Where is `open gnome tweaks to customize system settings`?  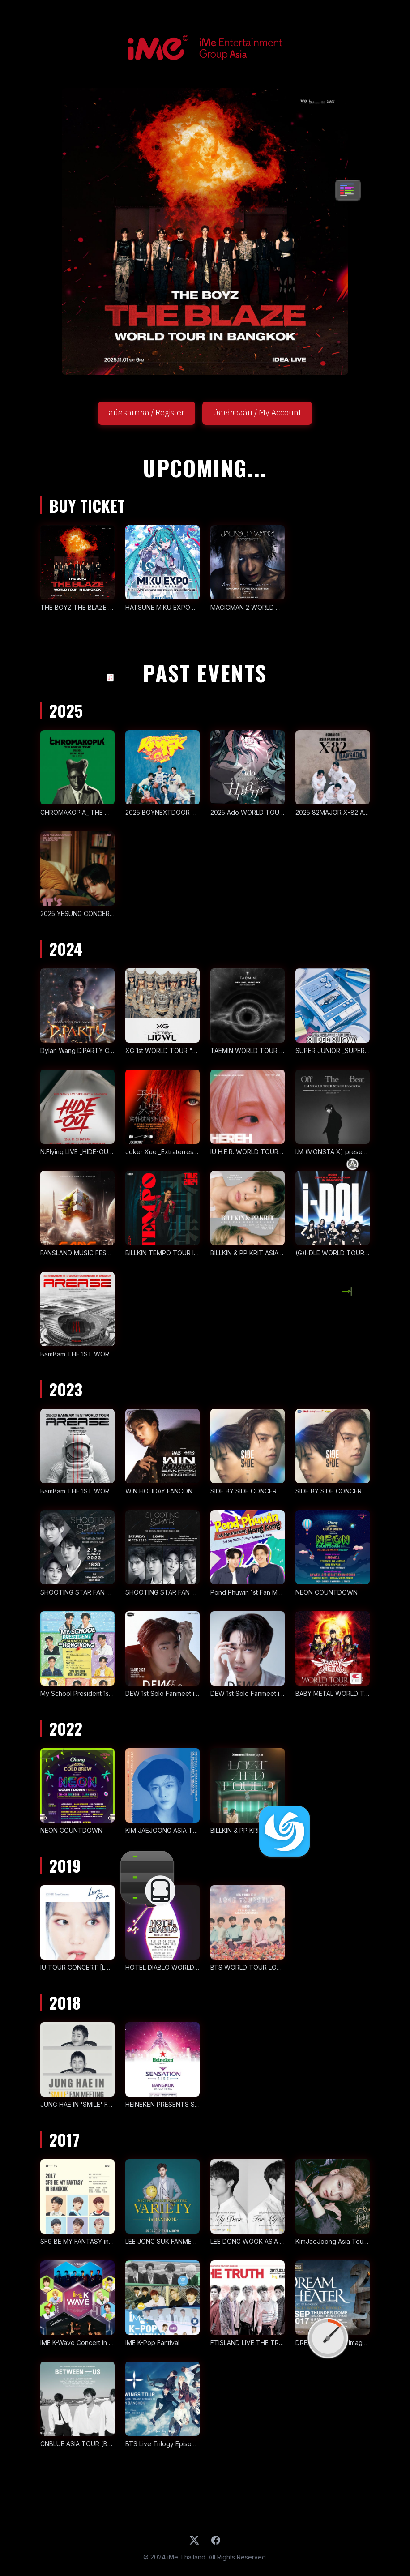 open gnome tweaks to customize system settings is located at coordinates (356, 1678).